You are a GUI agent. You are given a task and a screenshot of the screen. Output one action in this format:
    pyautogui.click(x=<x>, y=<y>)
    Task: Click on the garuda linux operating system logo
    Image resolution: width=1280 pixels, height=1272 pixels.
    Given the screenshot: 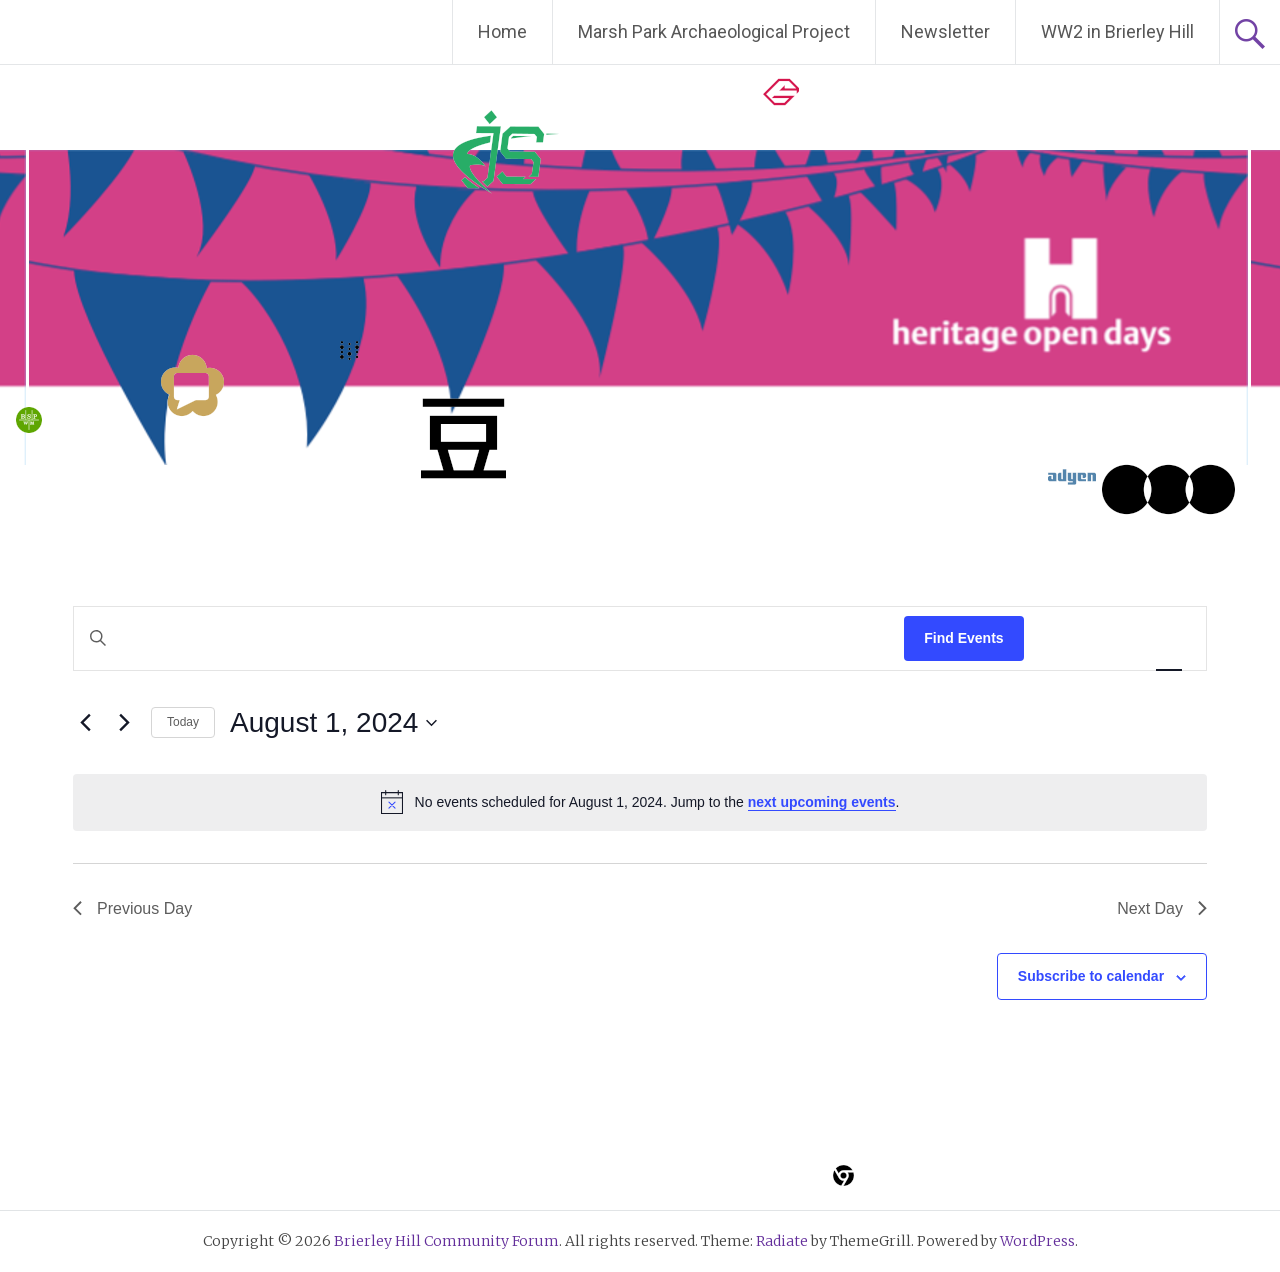 What is the action you would take?
    pyautogui.click(x=781, y=92)
    